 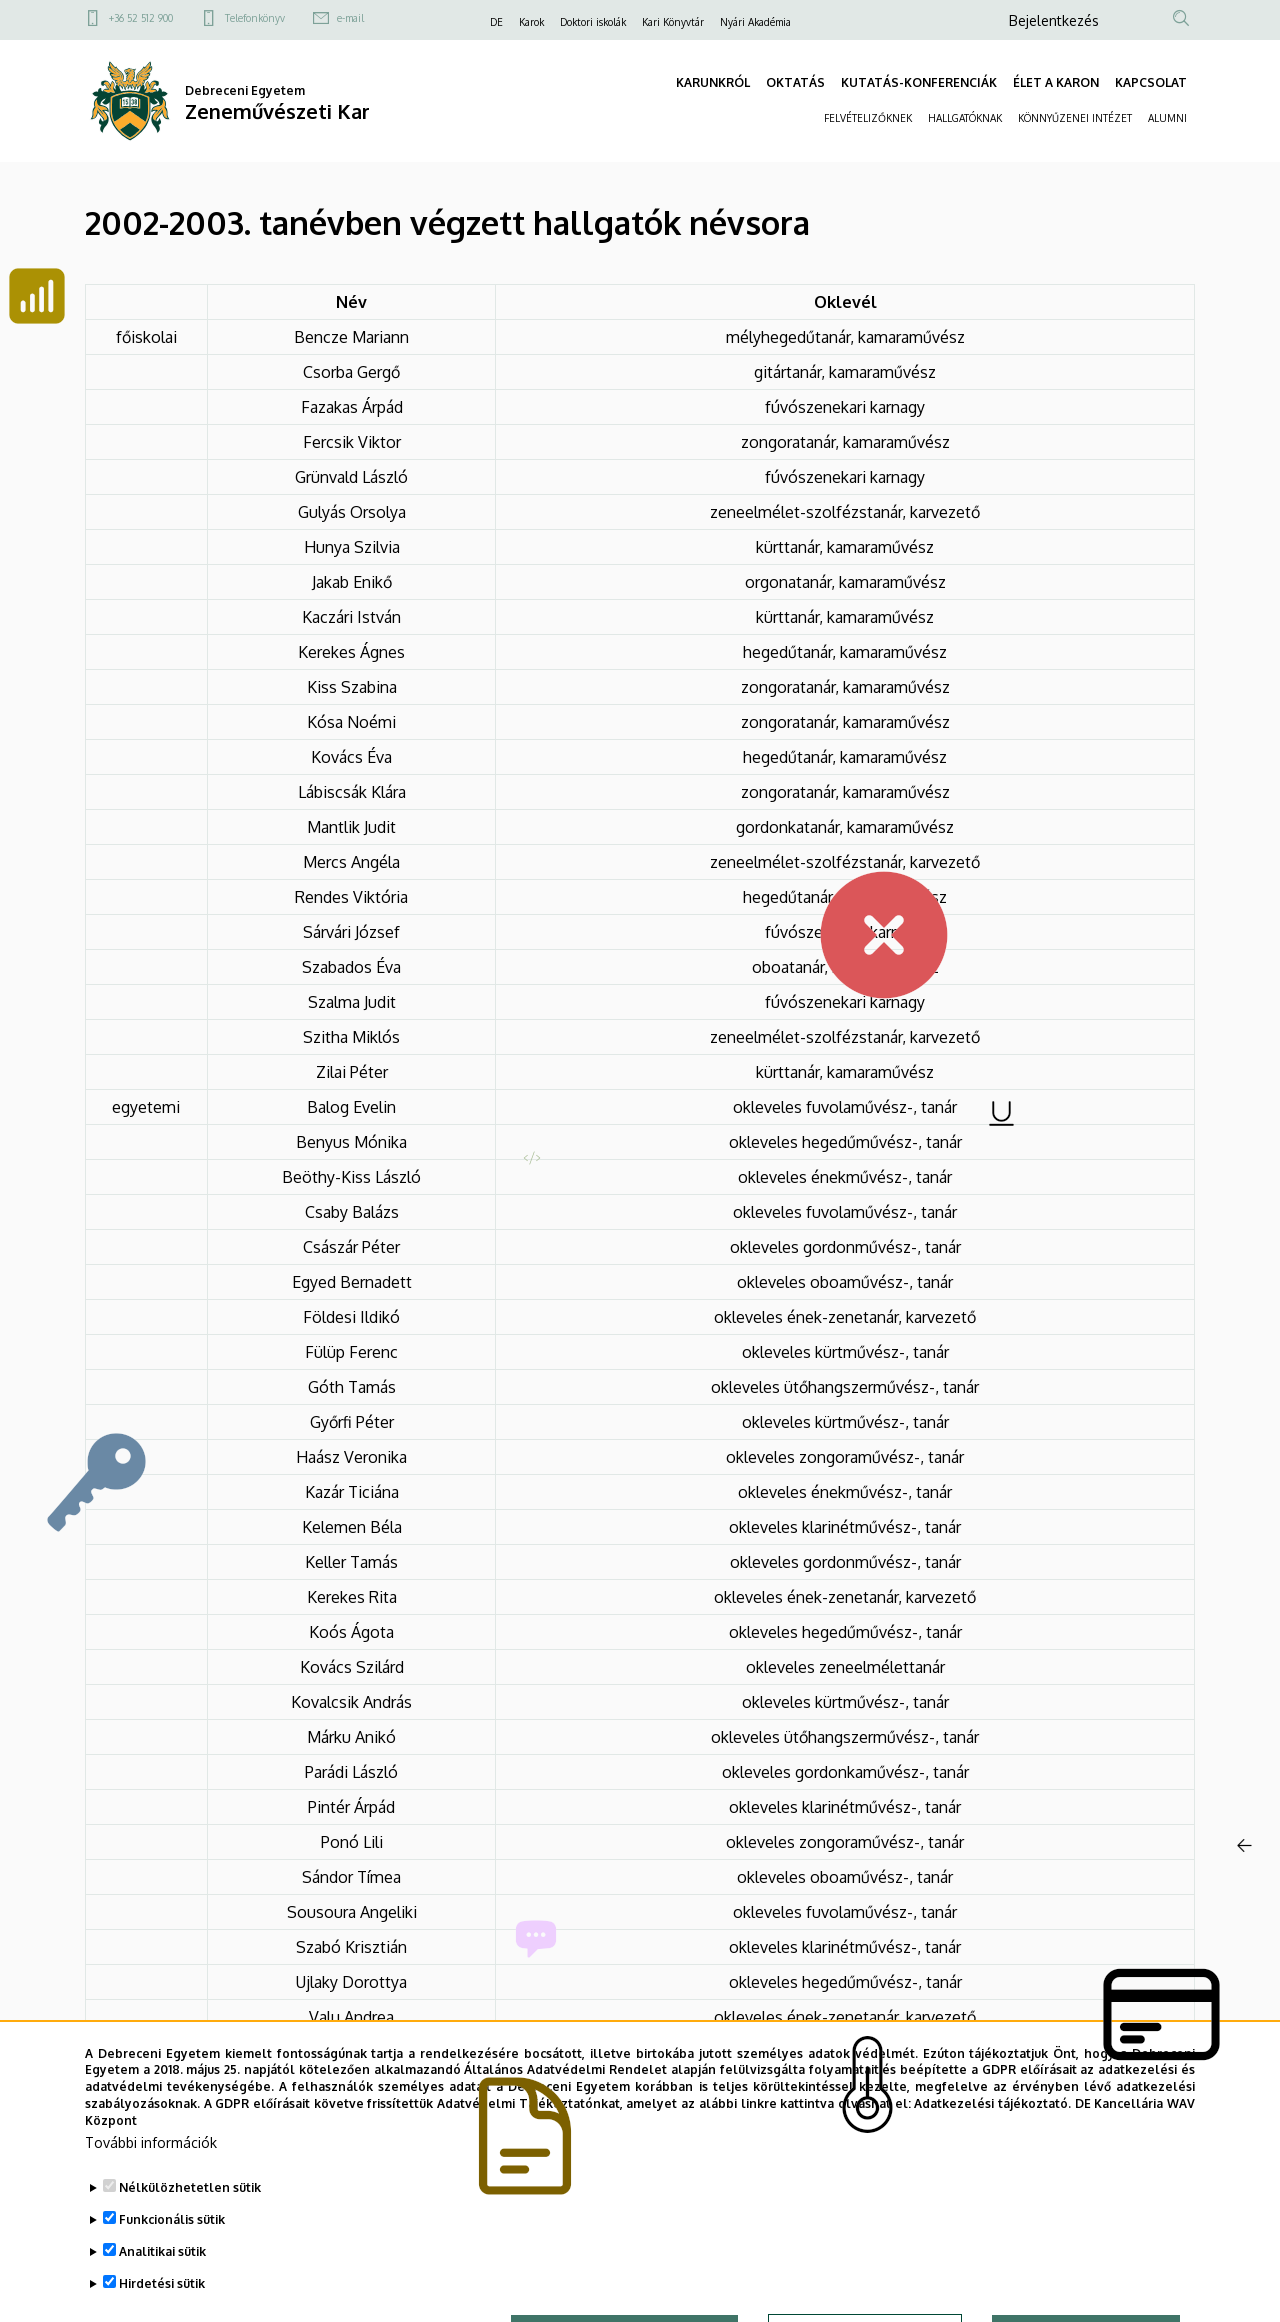 I want to click on manage payment methods, so click(x=1161, y=2014).